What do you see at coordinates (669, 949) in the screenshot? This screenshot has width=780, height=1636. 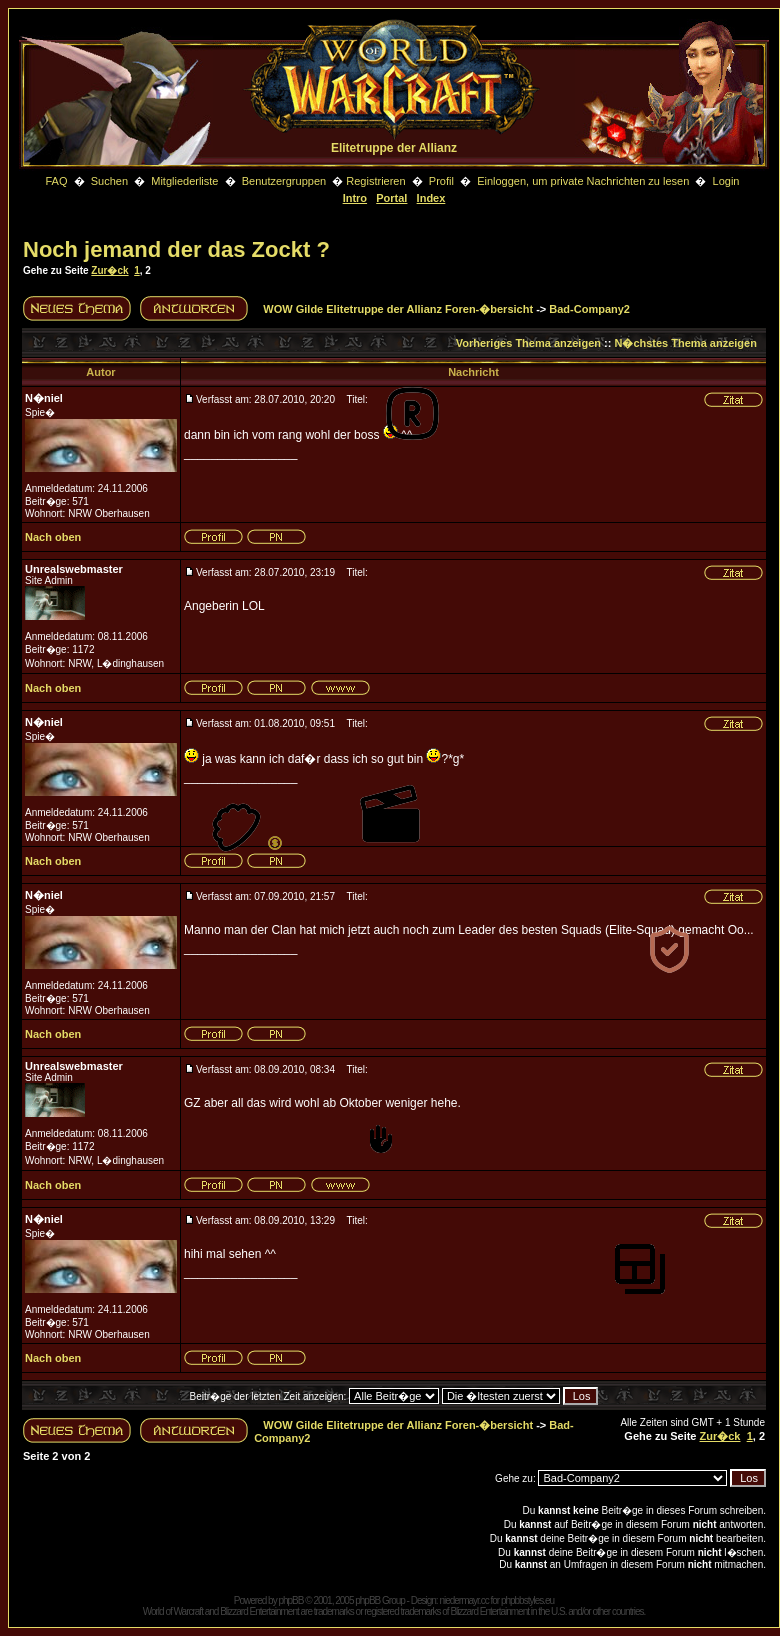 I see `indicates verified security or protection status` at bounding box center [669, 949].